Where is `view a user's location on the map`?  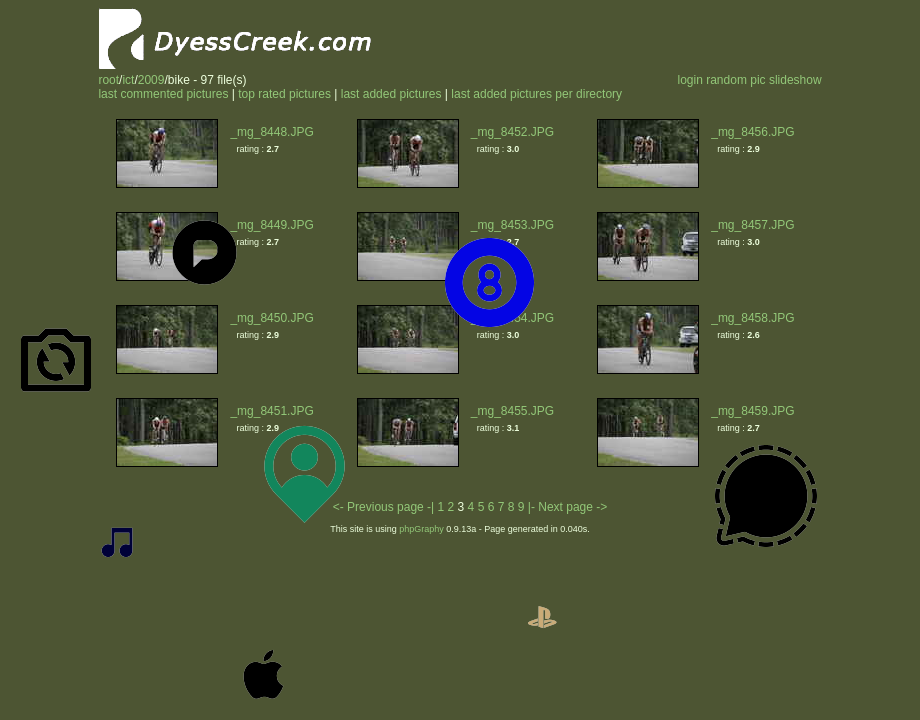 view a user's location on the map is located at coordinates (304, 470).